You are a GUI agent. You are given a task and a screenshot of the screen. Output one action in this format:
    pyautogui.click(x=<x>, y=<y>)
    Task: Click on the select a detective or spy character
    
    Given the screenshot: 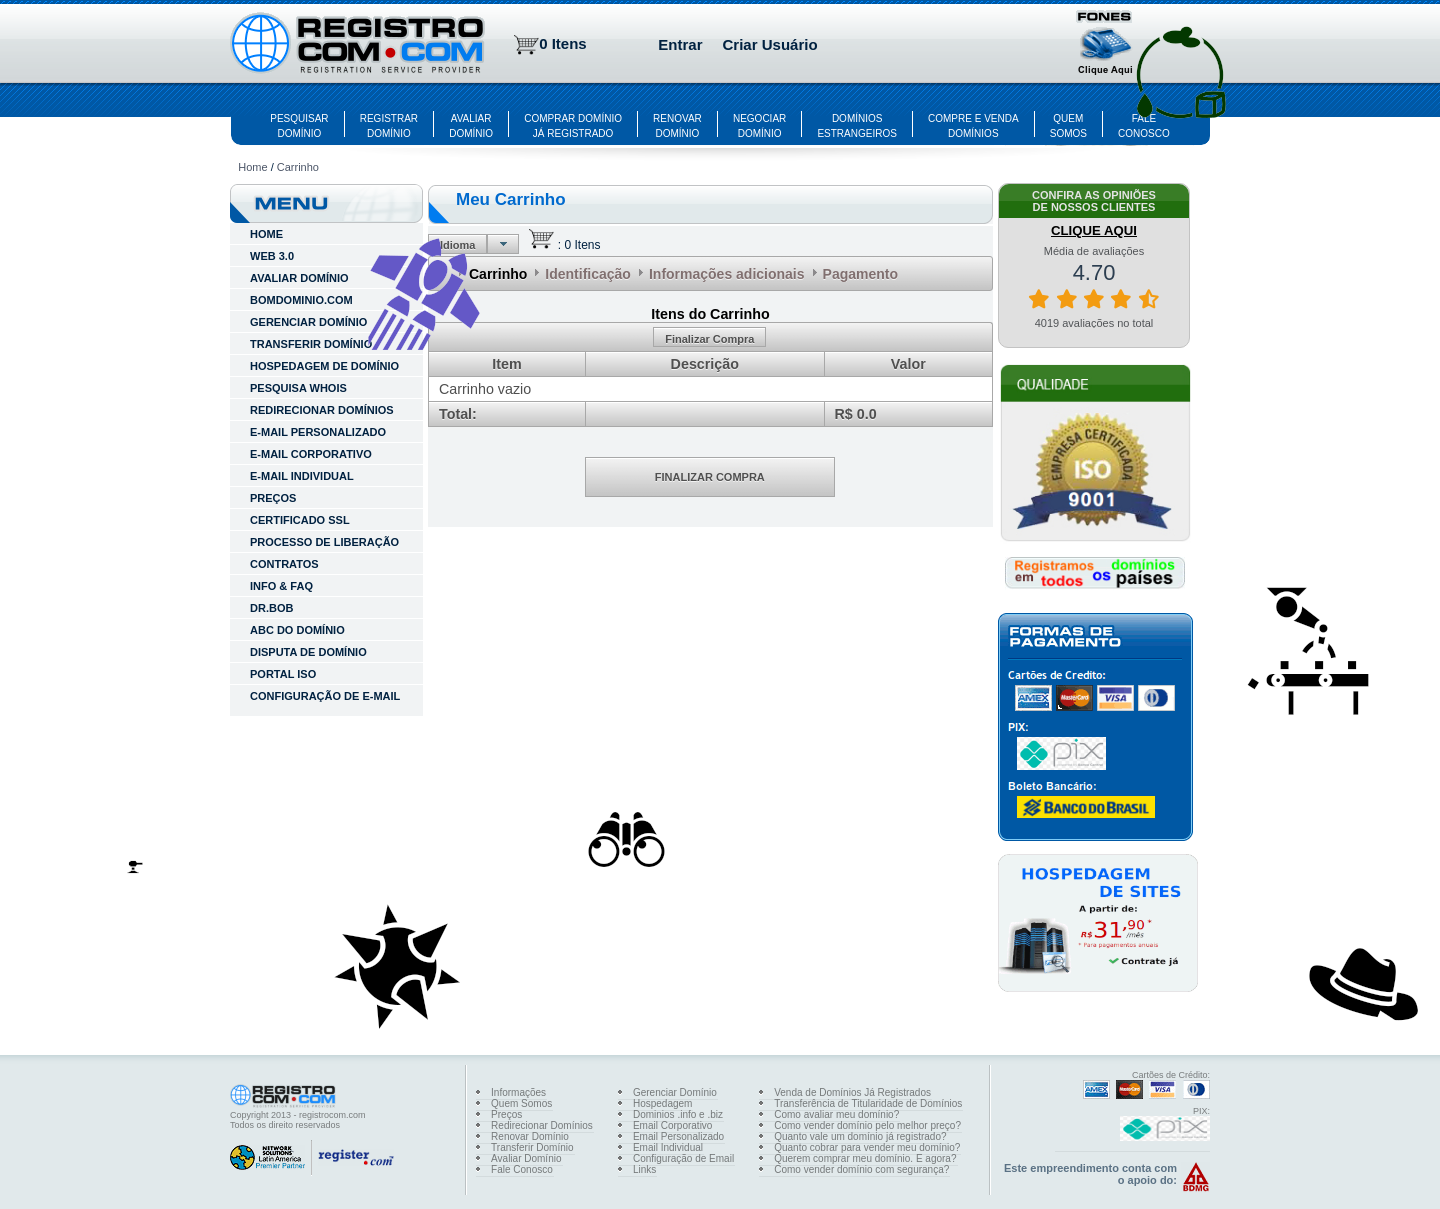 What is the action you would take?
    pyautogui.click(x=1363, y=984)
    